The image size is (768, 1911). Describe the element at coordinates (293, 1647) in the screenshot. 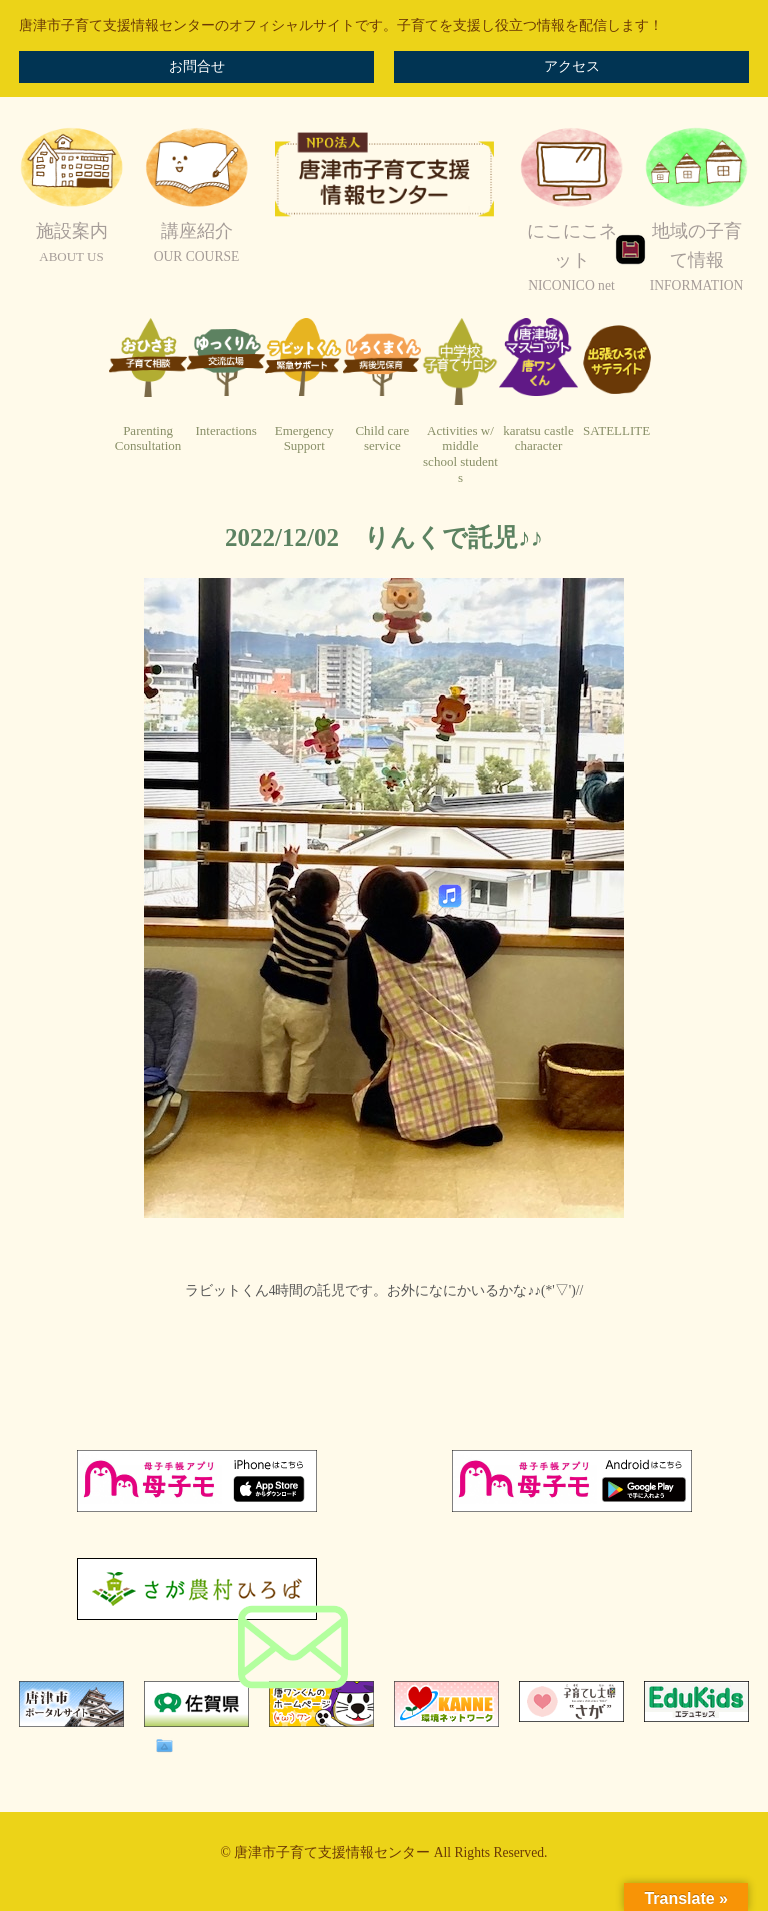

I see `open email application` at that location.